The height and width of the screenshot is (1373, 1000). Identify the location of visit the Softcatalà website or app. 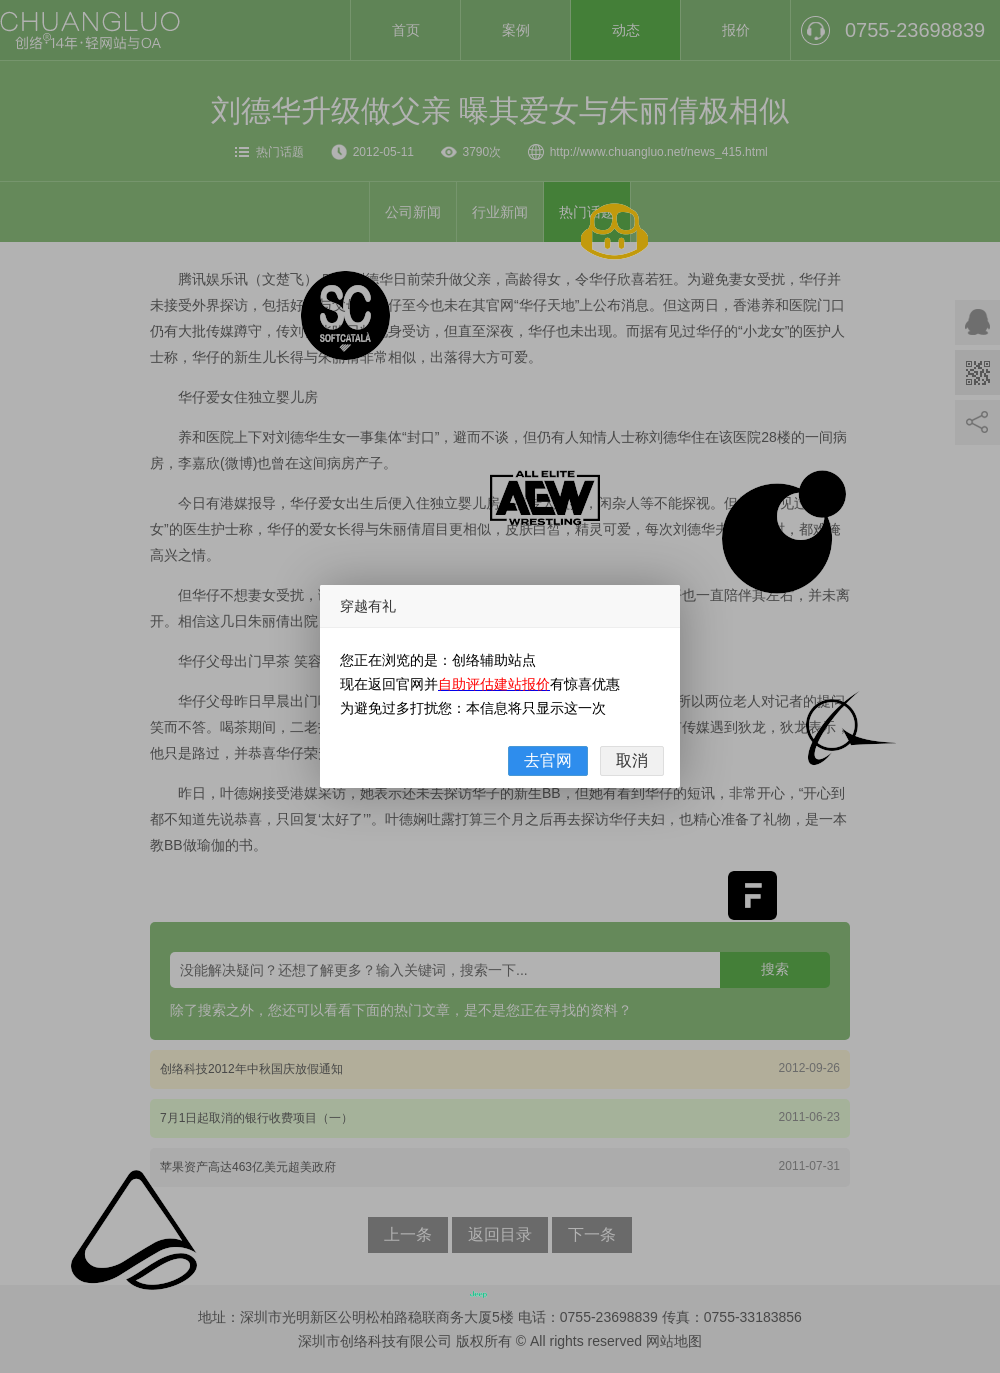
(345, 315).